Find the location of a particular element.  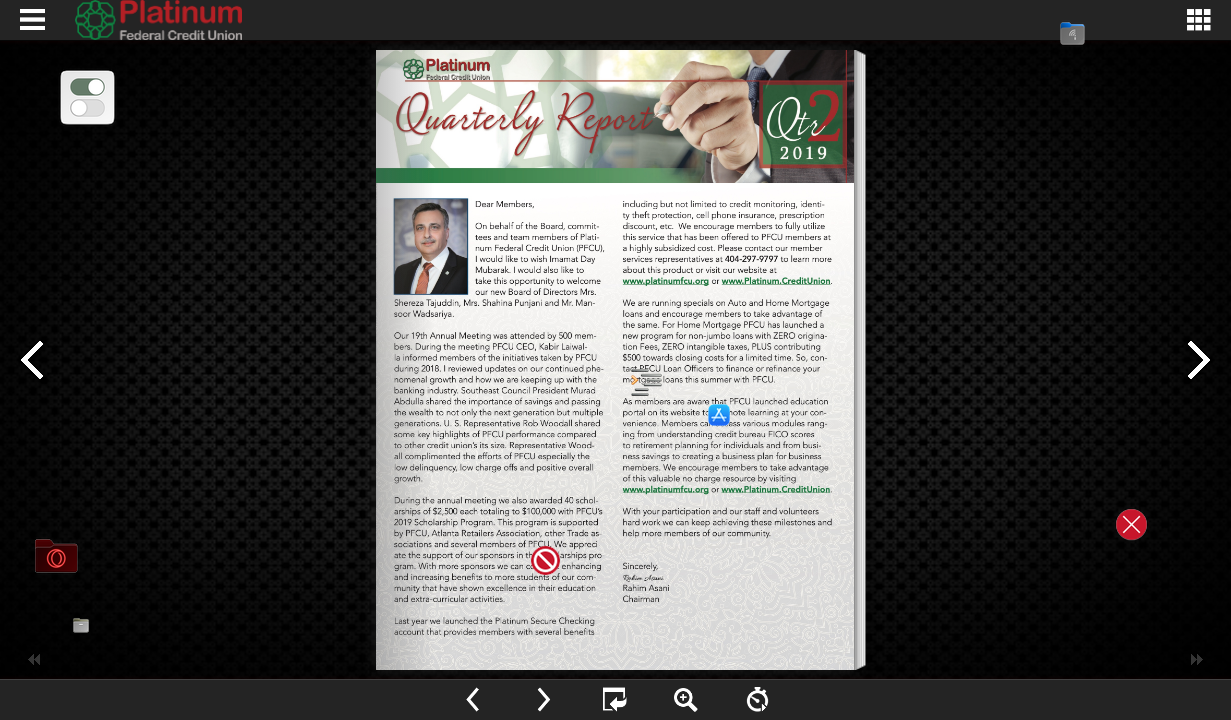

indicates a file or content that cannot be read is located at coordinates (1131, 524).